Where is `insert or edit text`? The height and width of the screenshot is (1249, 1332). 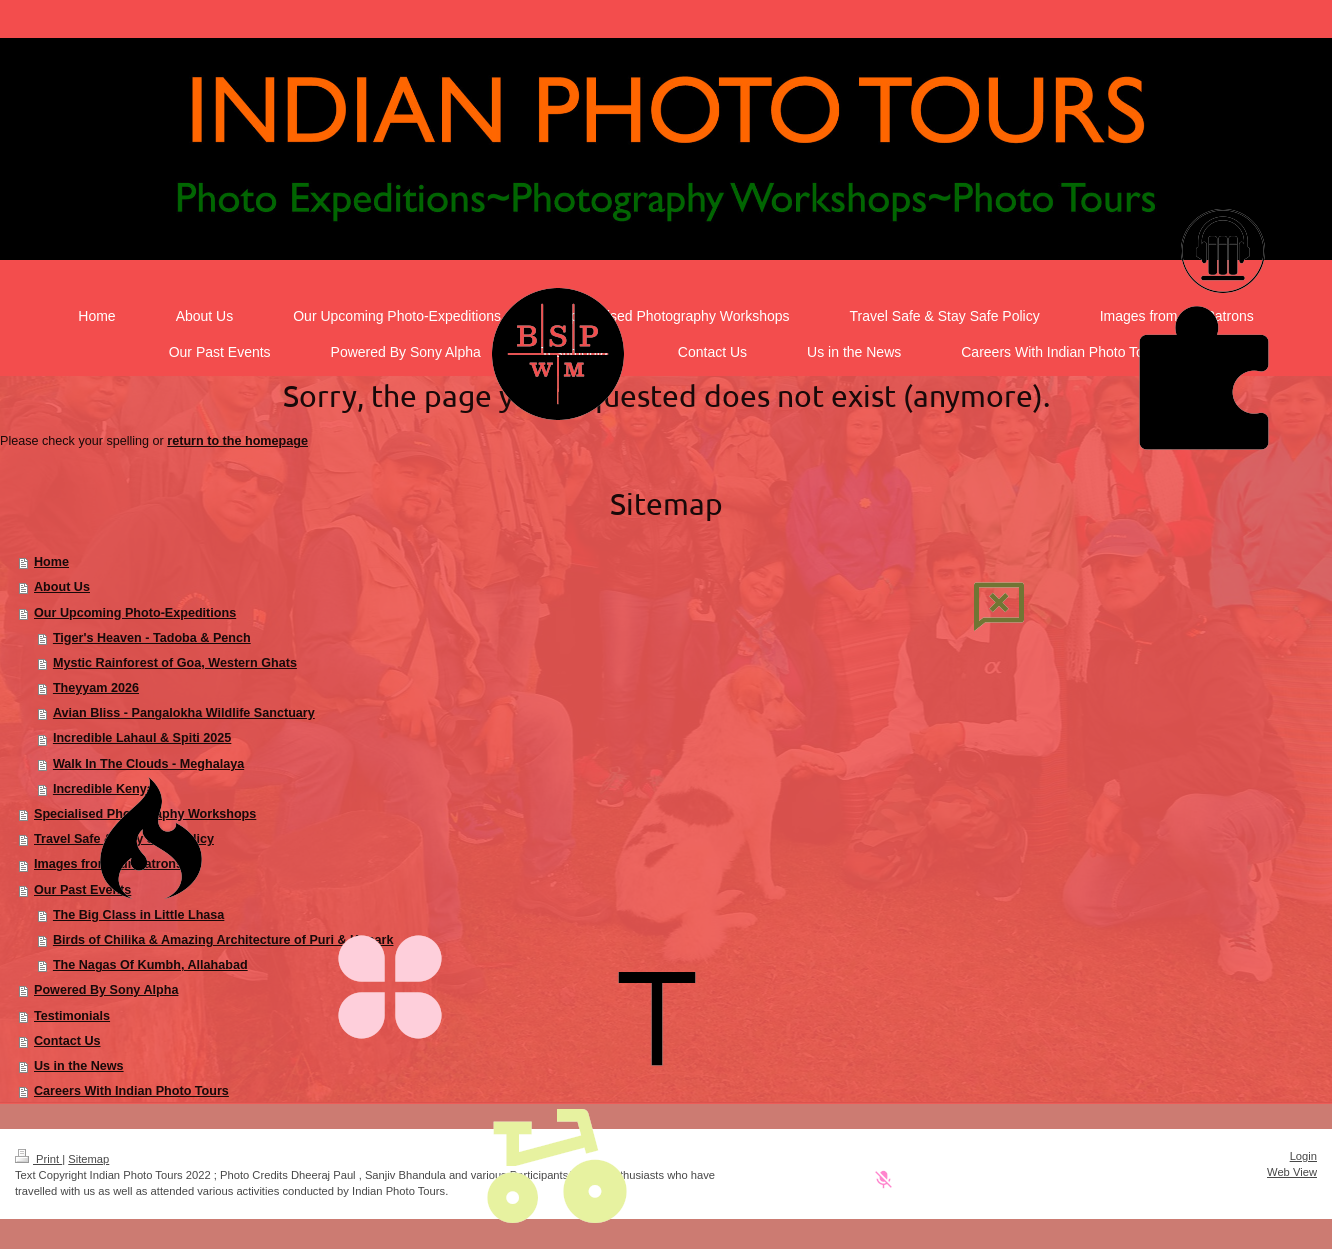 insert or edit text is located at coordinates (657, 1016).